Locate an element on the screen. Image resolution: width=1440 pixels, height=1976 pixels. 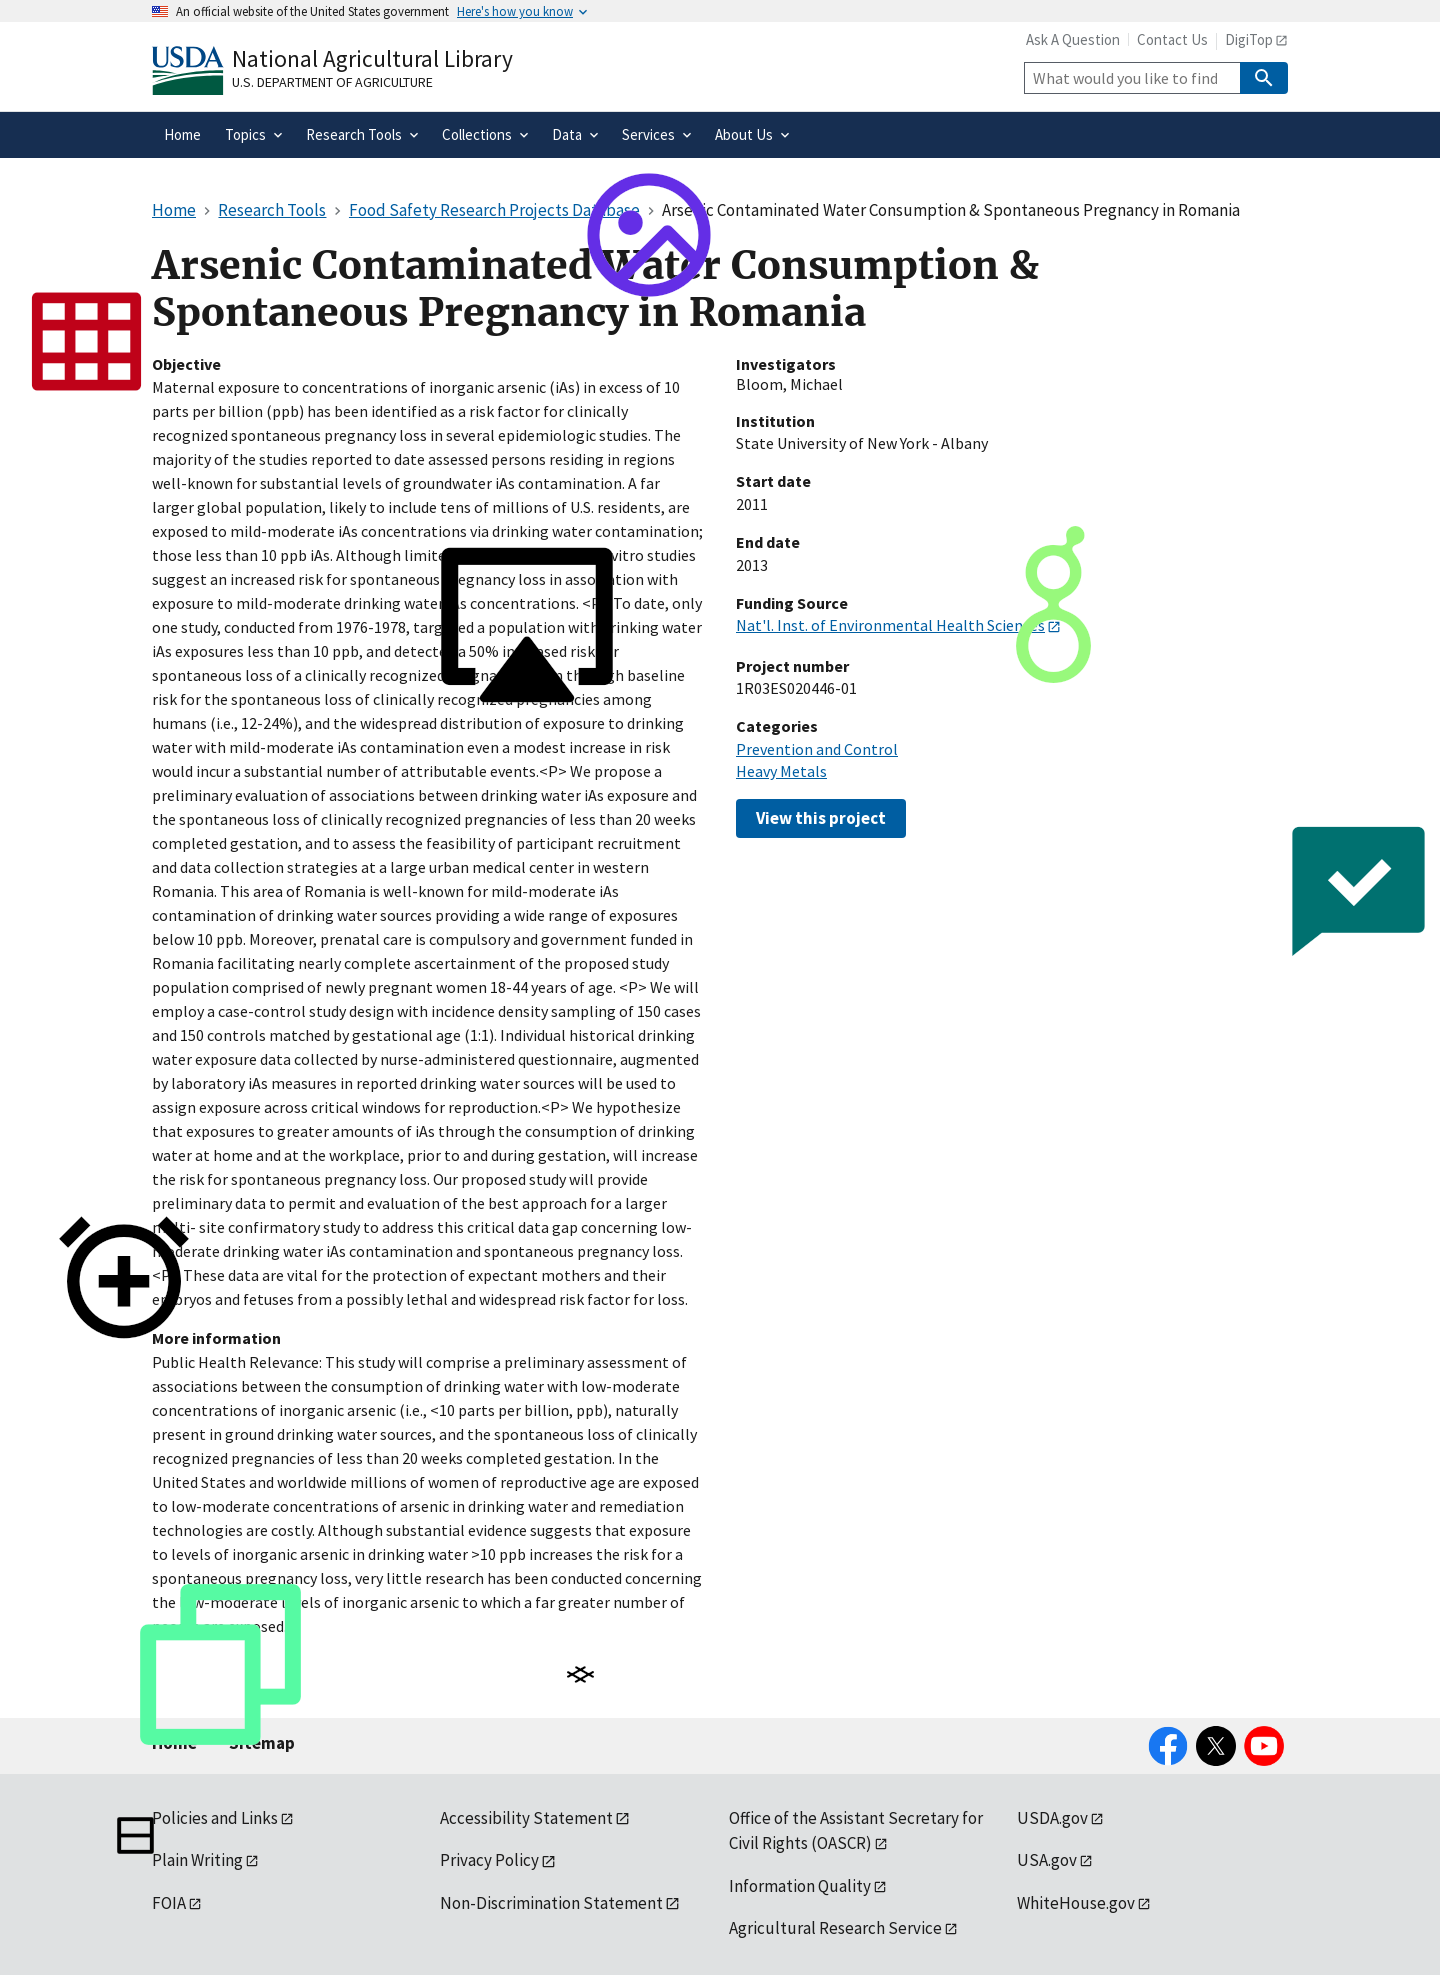
view multiple unchecked items or tasks is located at coordinates (220, 1664).